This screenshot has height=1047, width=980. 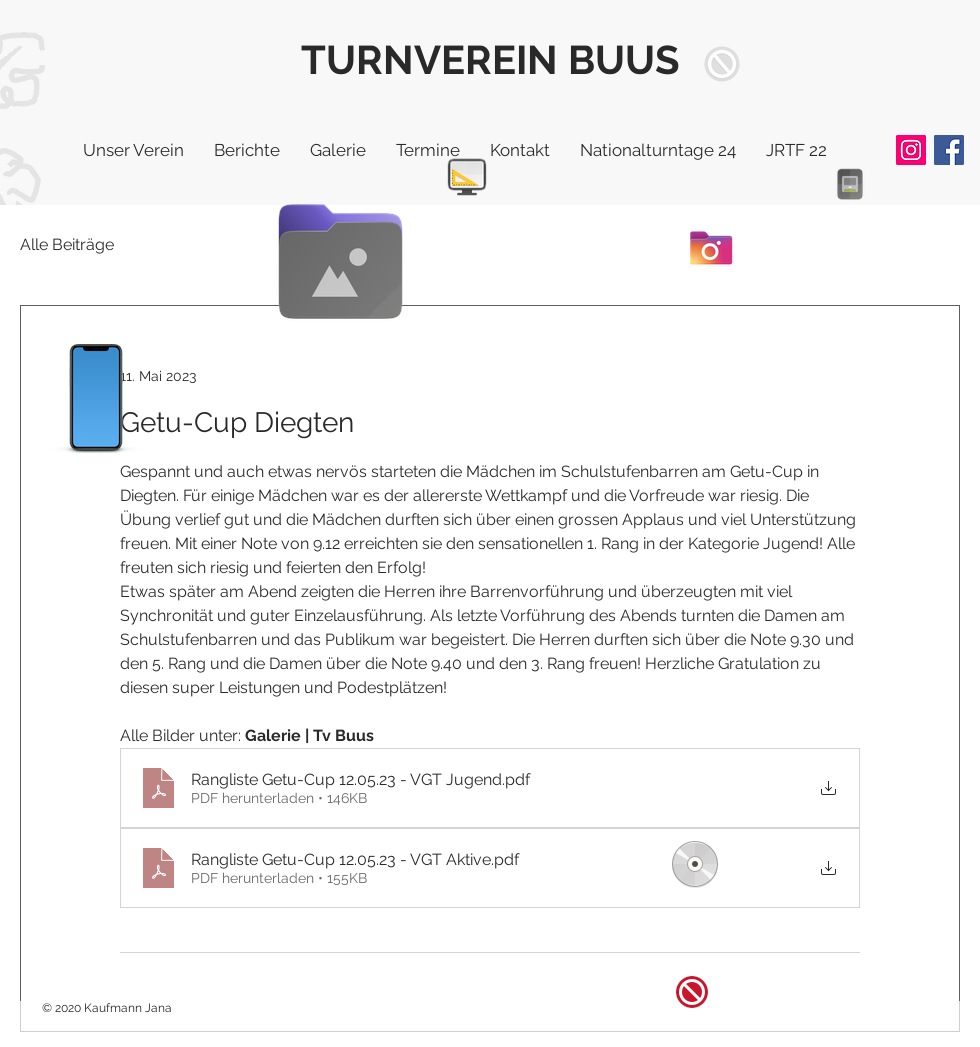 What do you see at coordinates (695, 864) in the screenshot?
I see `indicates a CD-ROM drive or optical disc device` at bounding box center [695, 864].